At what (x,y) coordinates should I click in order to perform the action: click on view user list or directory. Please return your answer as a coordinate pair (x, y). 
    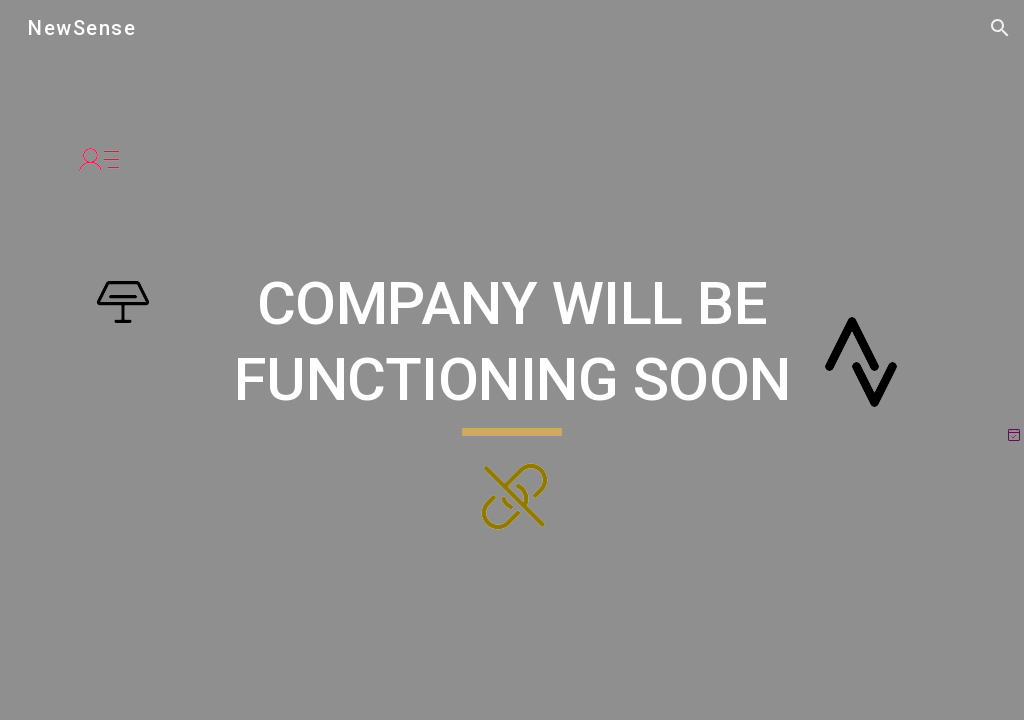
    Looking at the image, I should click on (98, 159).